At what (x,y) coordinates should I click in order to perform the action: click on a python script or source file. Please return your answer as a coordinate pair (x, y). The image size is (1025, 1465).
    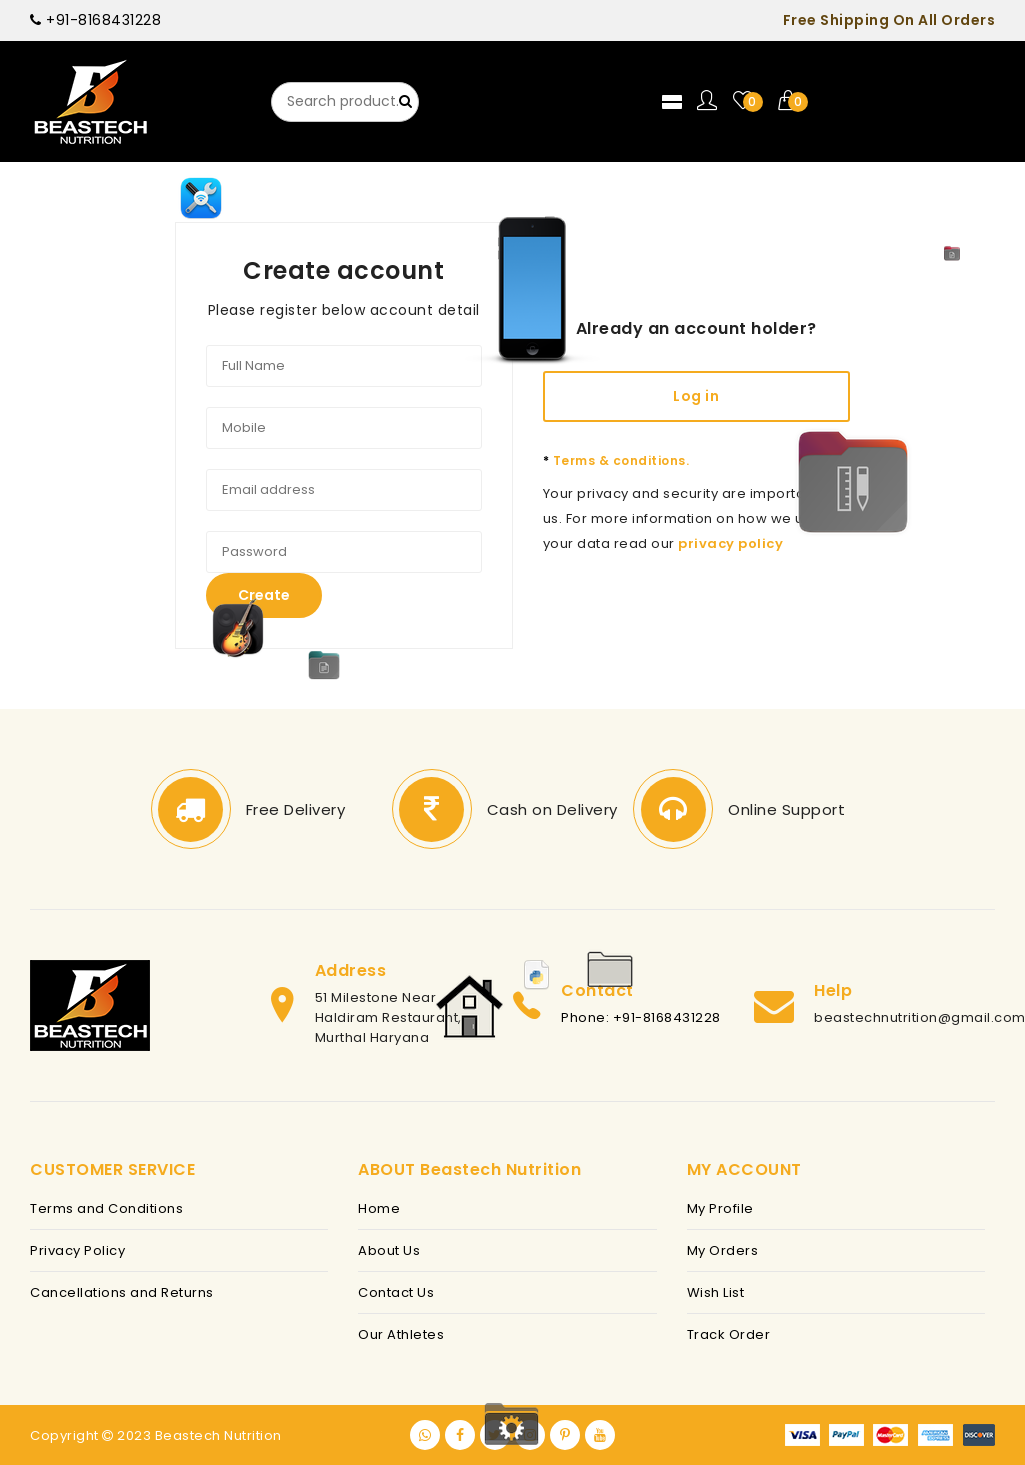
    Looking at the image, I should click on (536, 974).